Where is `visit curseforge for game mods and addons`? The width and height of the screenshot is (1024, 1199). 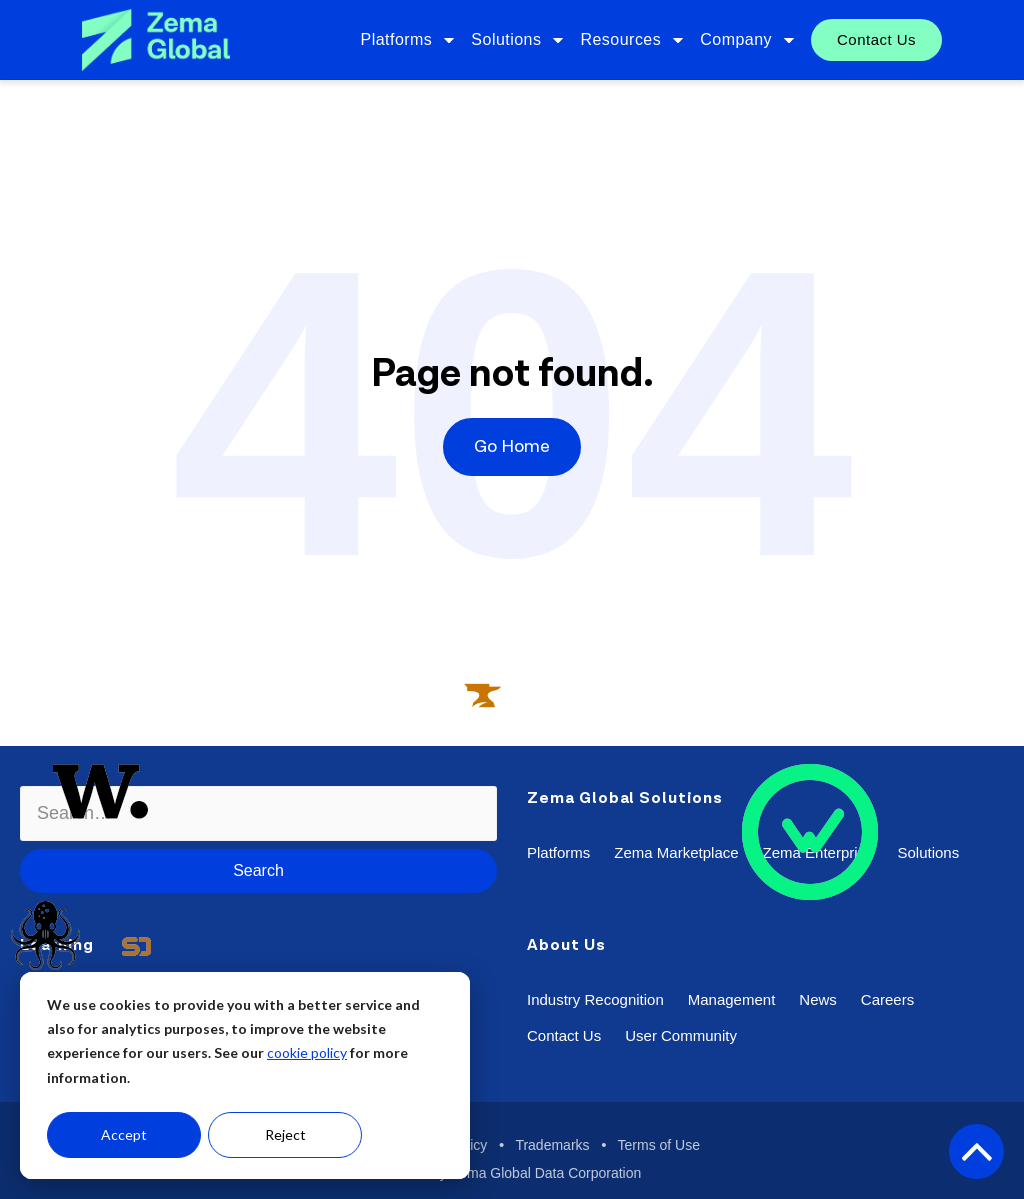
visit curseforge for game mods and addons is located at coordinates (482, 695).